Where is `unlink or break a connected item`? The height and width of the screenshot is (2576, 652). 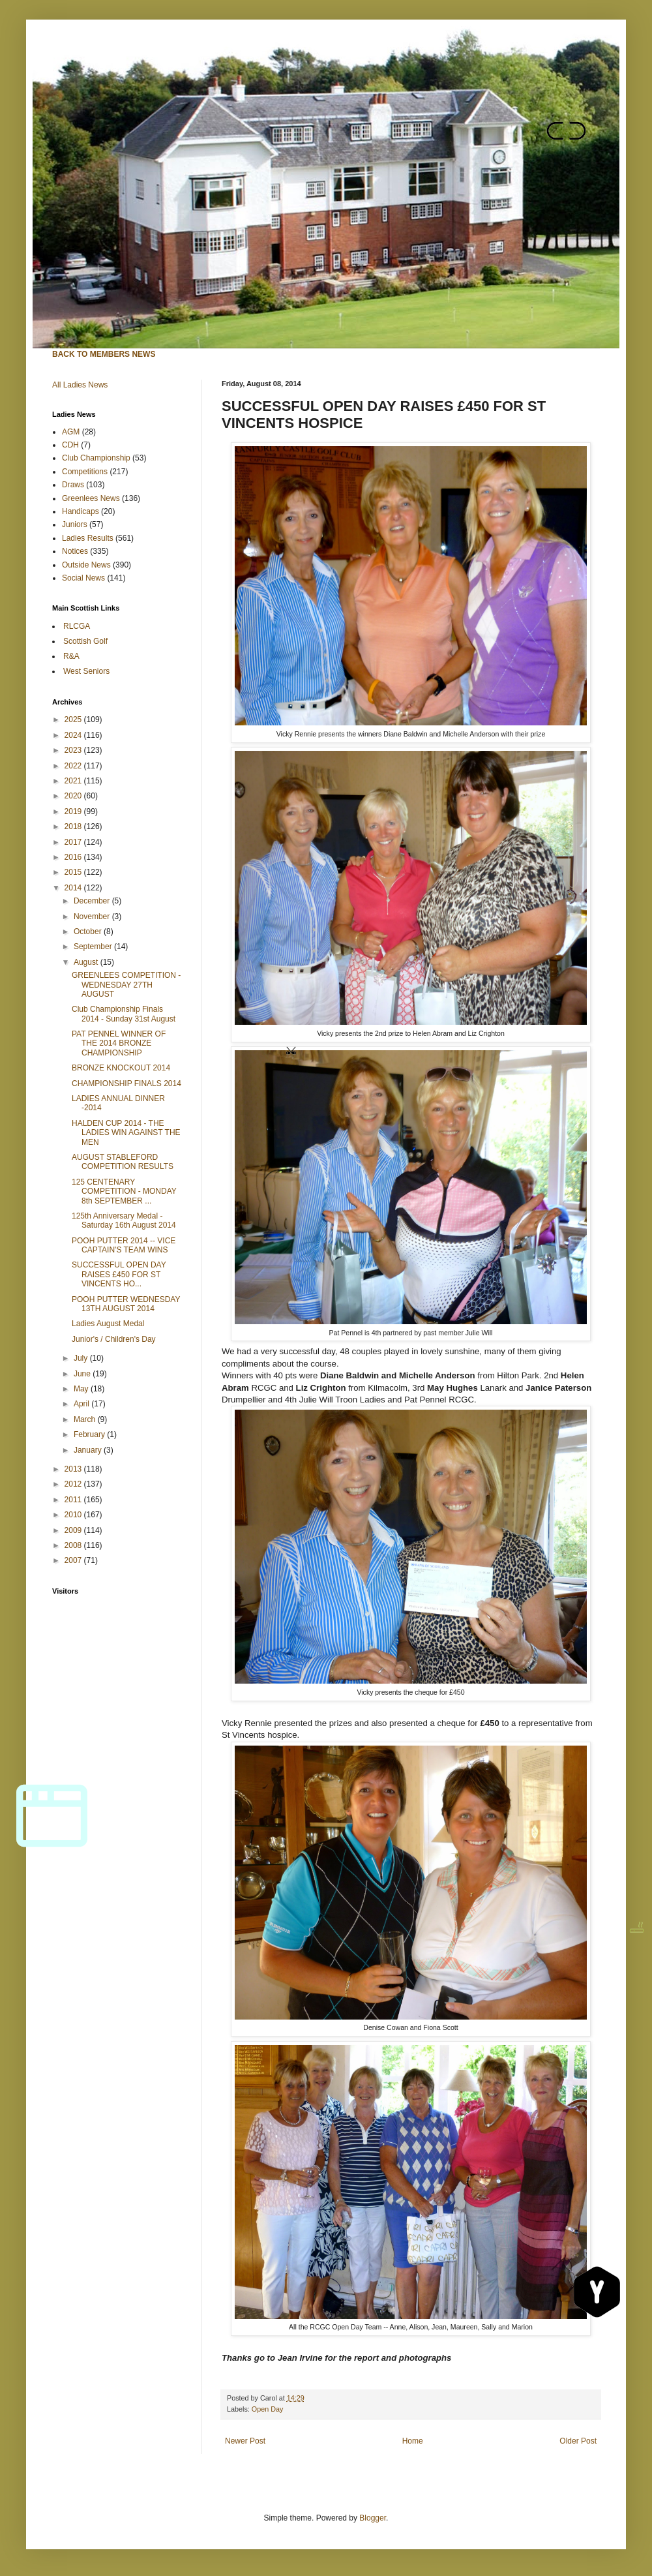 unlink or break a connected item is located at coordinates (566, 130).